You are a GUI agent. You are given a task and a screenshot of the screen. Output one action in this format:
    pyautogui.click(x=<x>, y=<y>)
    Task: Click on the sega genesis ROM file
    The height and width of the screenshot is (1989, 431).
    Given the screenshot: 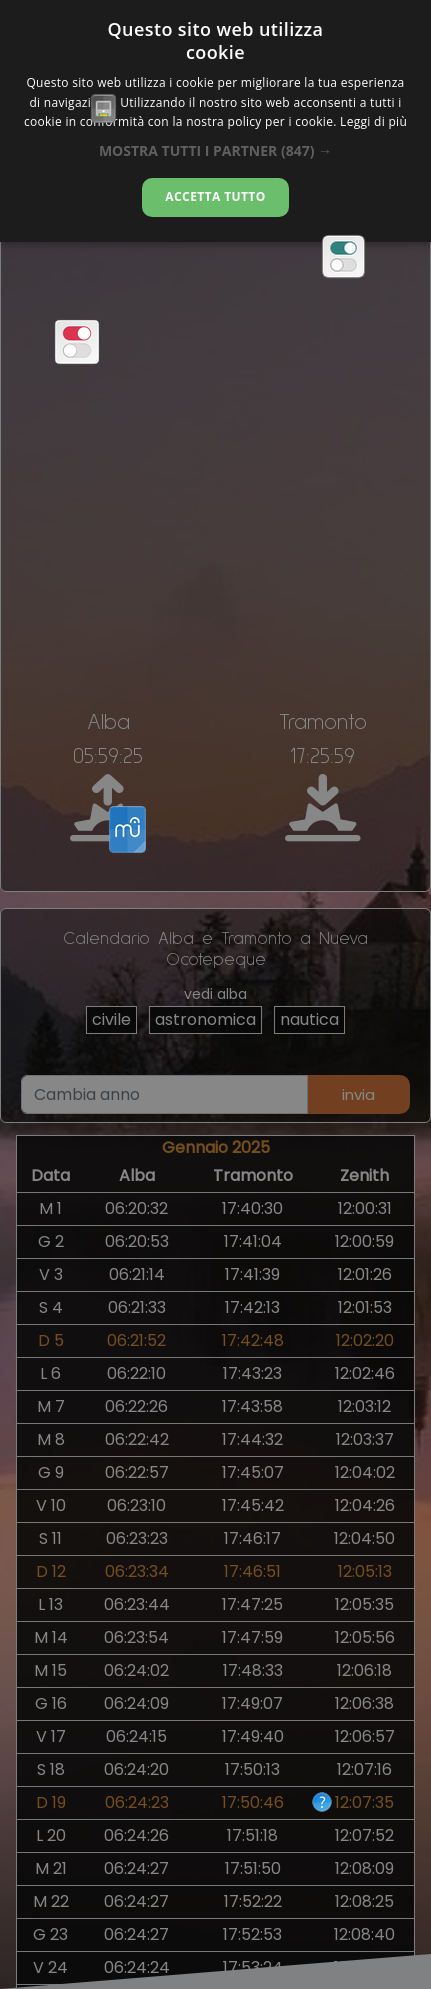 What is the action you would take?
    pyautogui.click(x=103, y=108)
    